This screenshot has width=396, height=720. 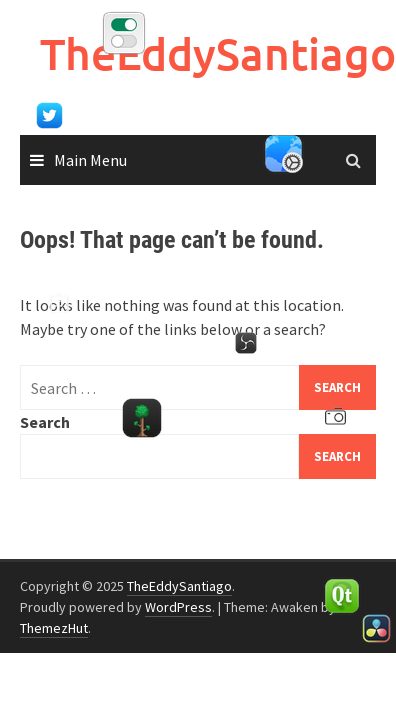 I want to click on open Qt Assistant documentation browser, so click(x=342, y=596).